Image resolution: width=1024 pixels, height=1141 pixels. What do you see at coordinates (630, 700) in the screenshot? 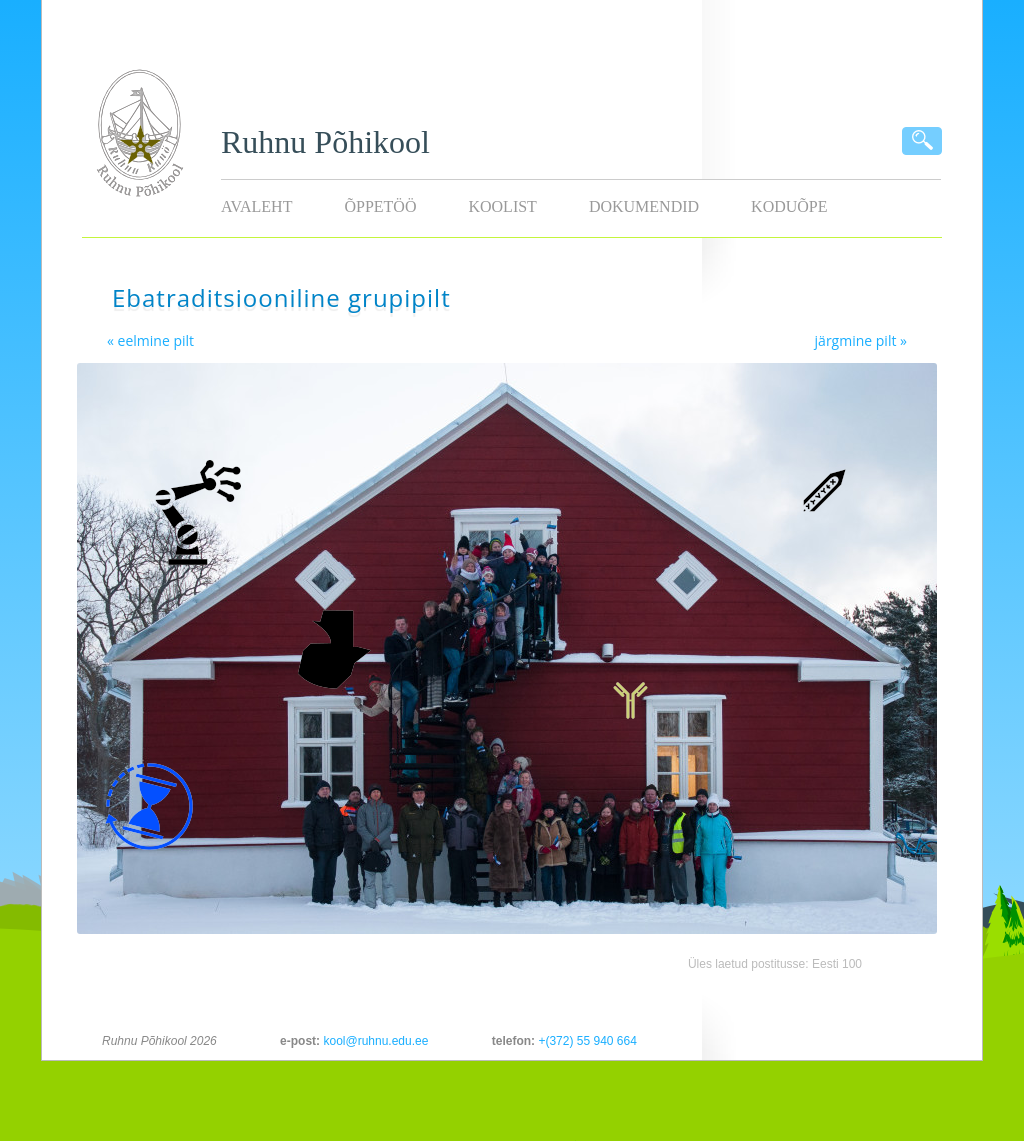
I see `view immune system or antibody information` at bounding box center [630, 700].